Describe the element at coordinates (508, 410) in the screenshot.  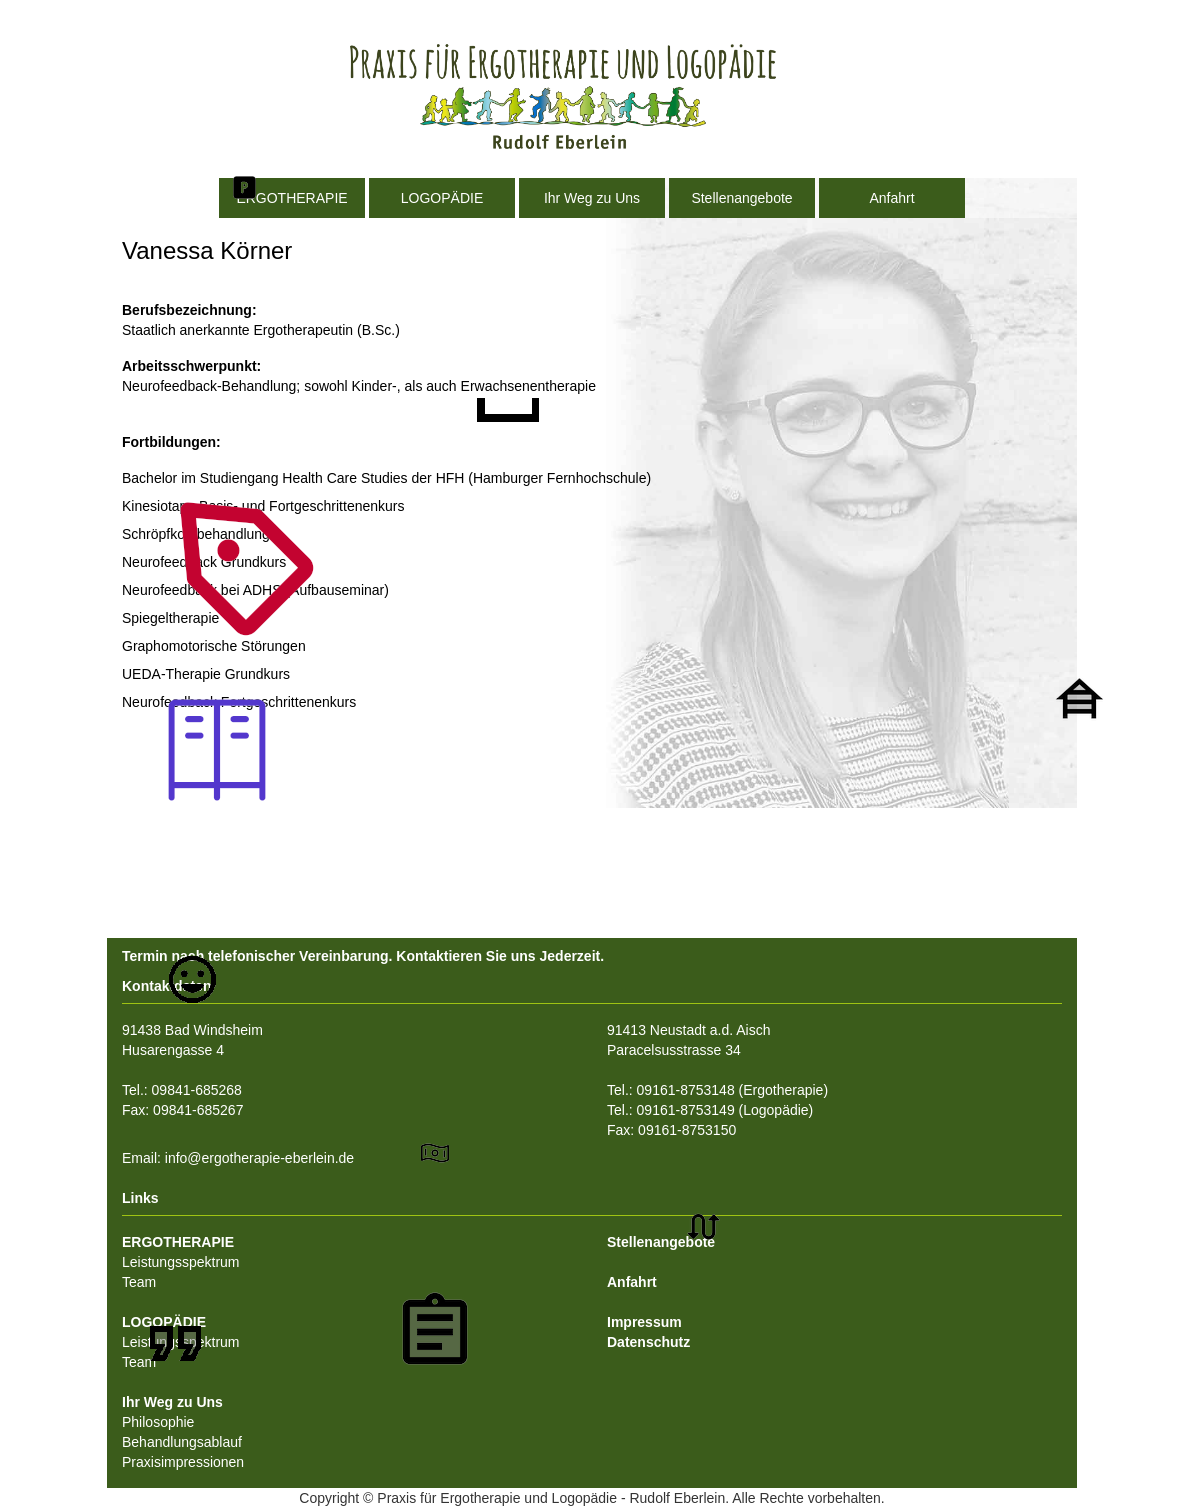
I see `insert a space character` at that location.